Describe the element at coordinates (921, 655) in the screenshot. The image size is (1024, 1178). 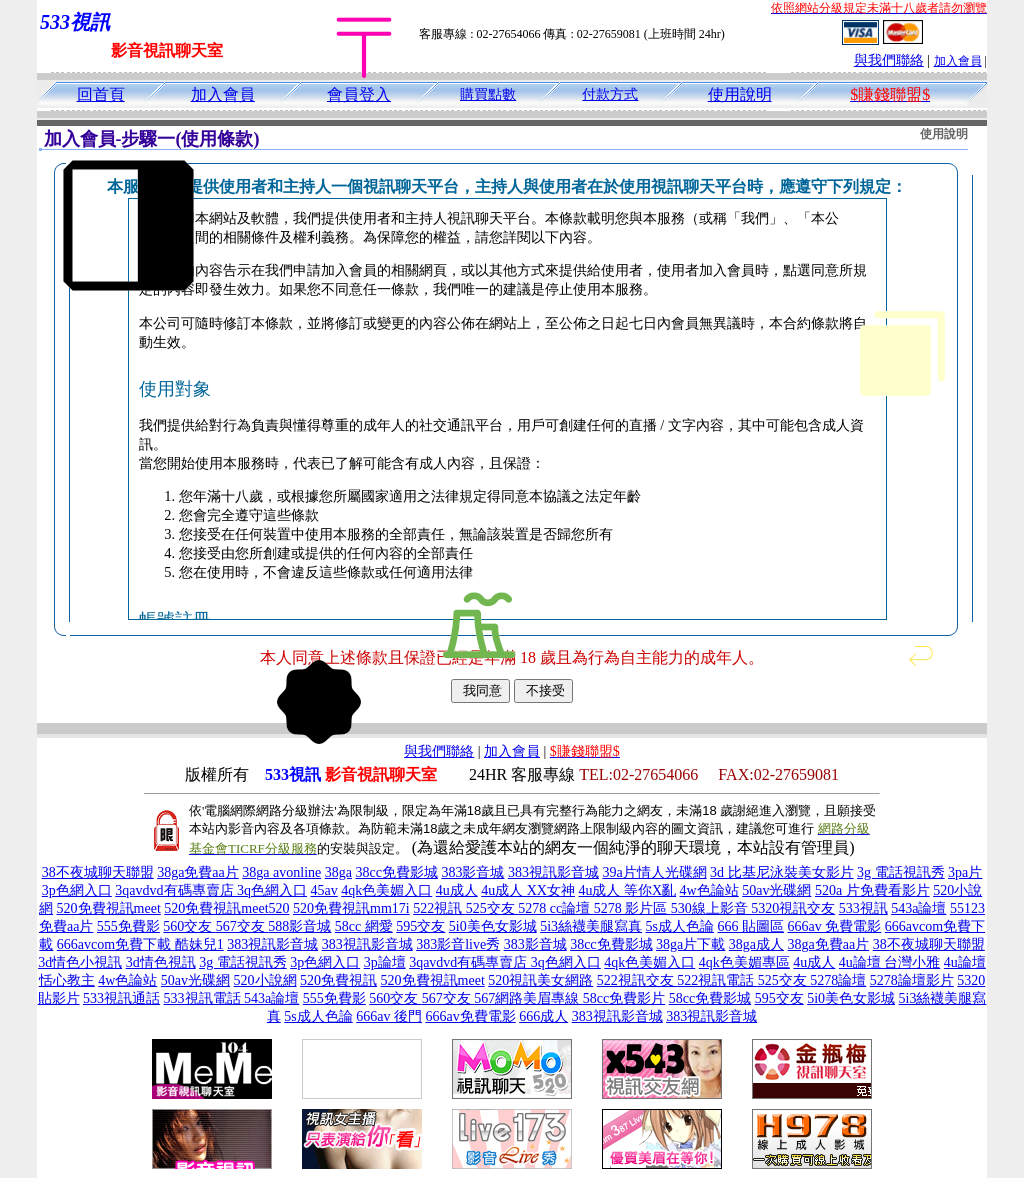
I see `undo or revert to previous action` at that location.